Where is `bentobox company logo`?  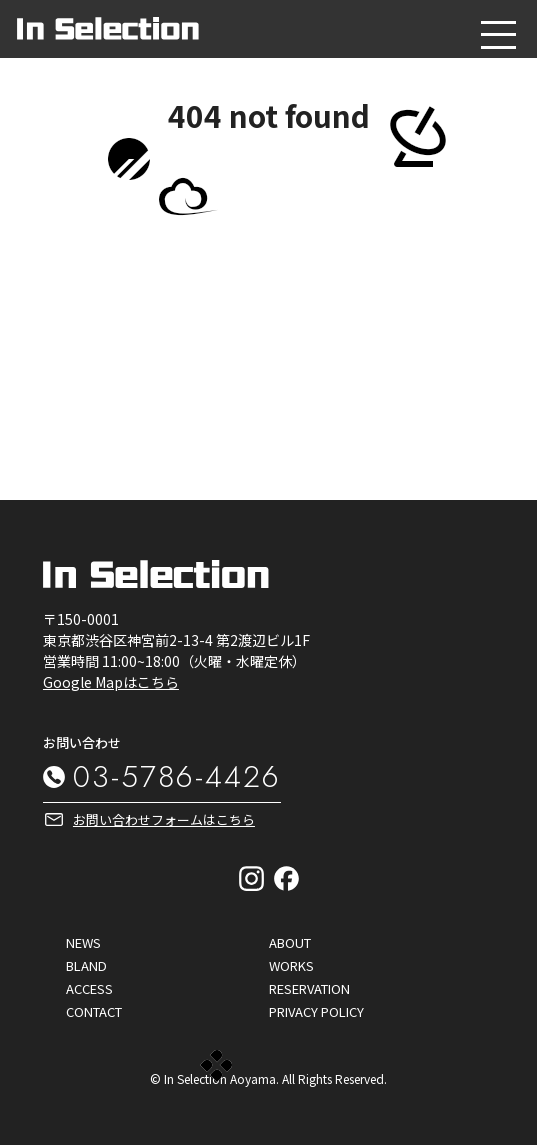
bentobox company logo is located at coordinates (216, 1066).